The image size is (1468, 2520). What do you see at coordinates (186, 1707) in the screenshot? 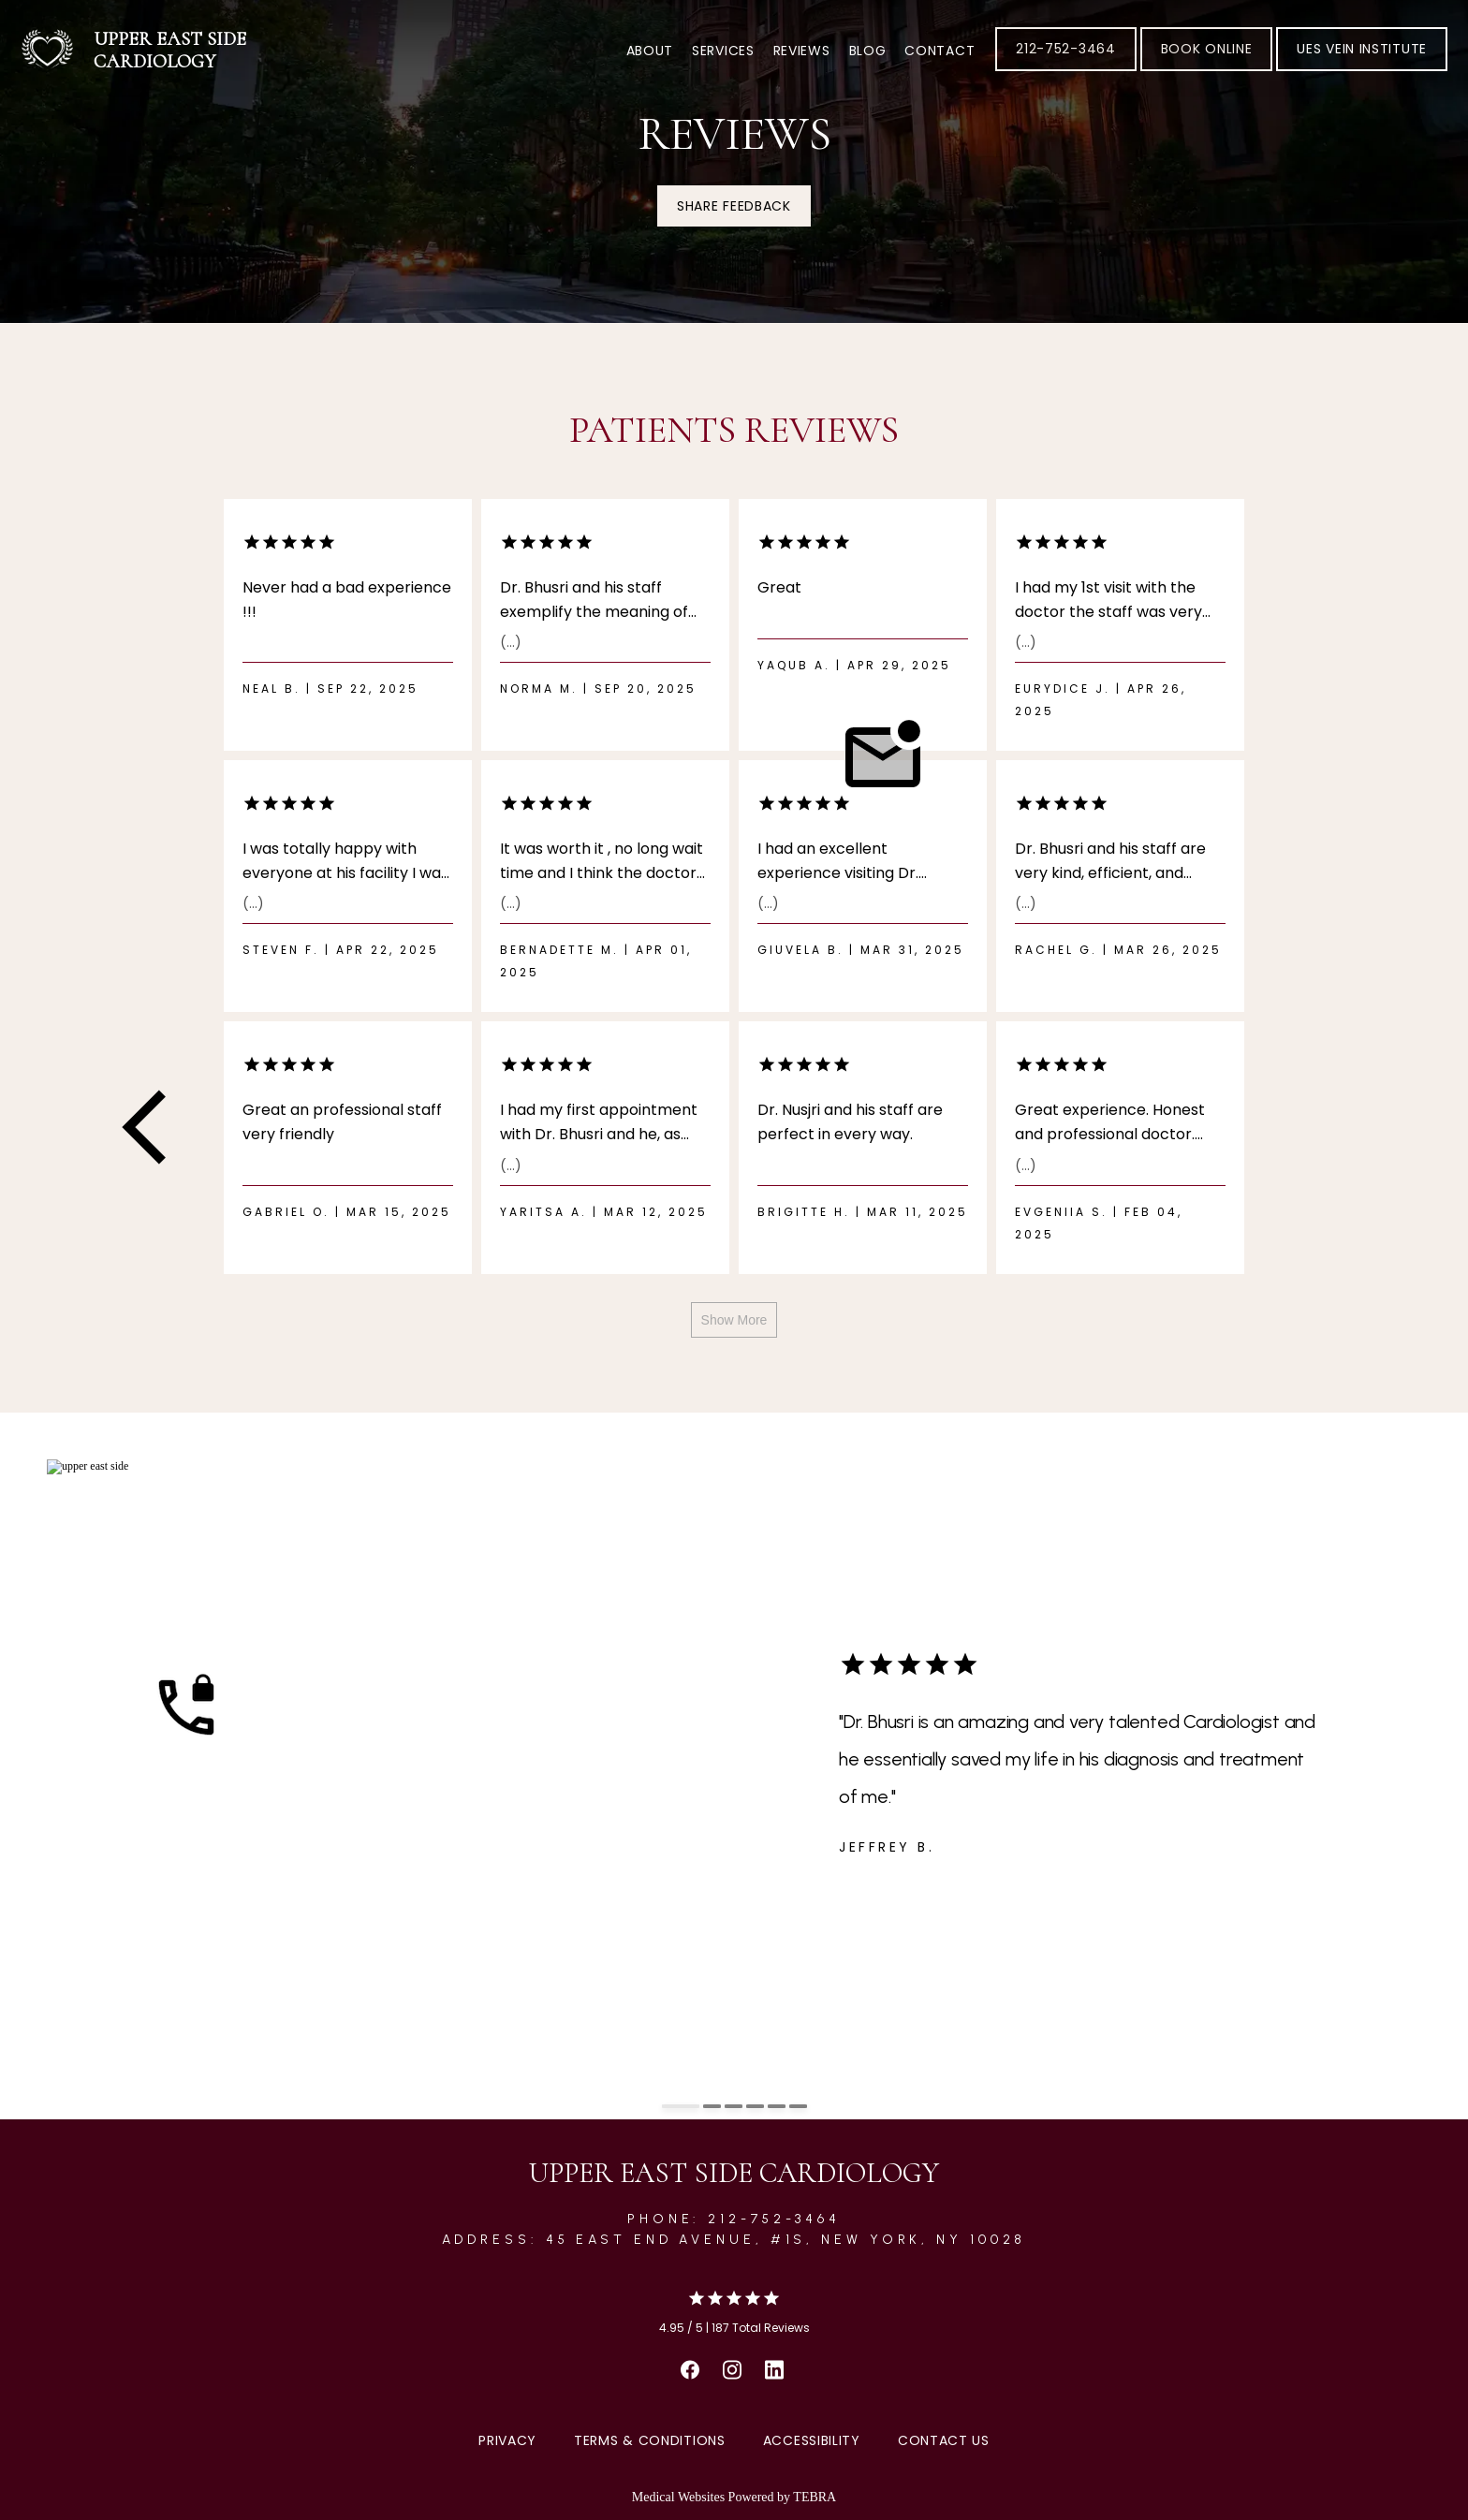
I see `phone is locked or secured` at bounding box center [186, 1707].